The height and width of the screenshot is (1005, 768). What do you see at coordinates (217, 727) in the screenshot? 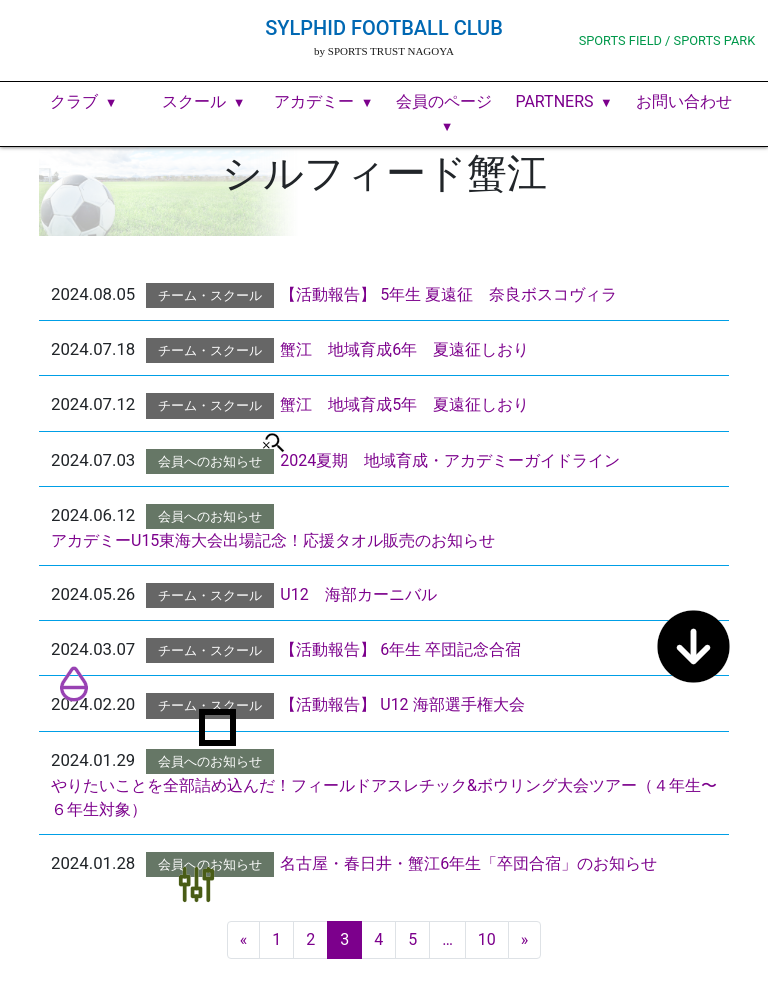
I see `stop media playback` at bounding box center [217, 727].